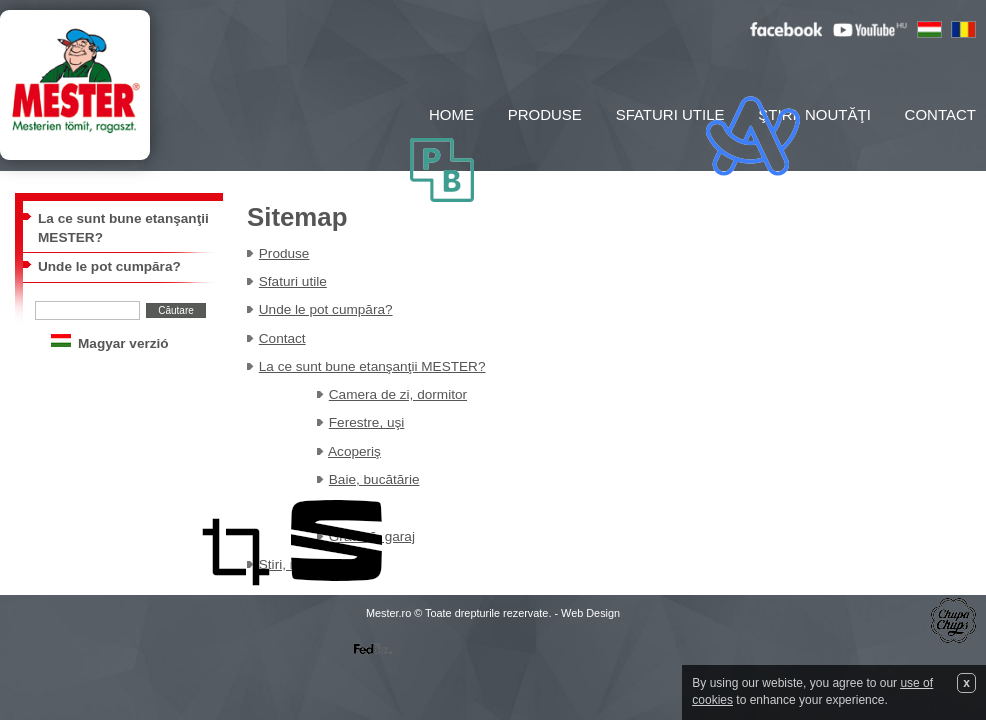 Image resolution: width=986 pixels, height=720 pixels. I want to click on pocketbase logo - open-source backend service, so click(442, 170).